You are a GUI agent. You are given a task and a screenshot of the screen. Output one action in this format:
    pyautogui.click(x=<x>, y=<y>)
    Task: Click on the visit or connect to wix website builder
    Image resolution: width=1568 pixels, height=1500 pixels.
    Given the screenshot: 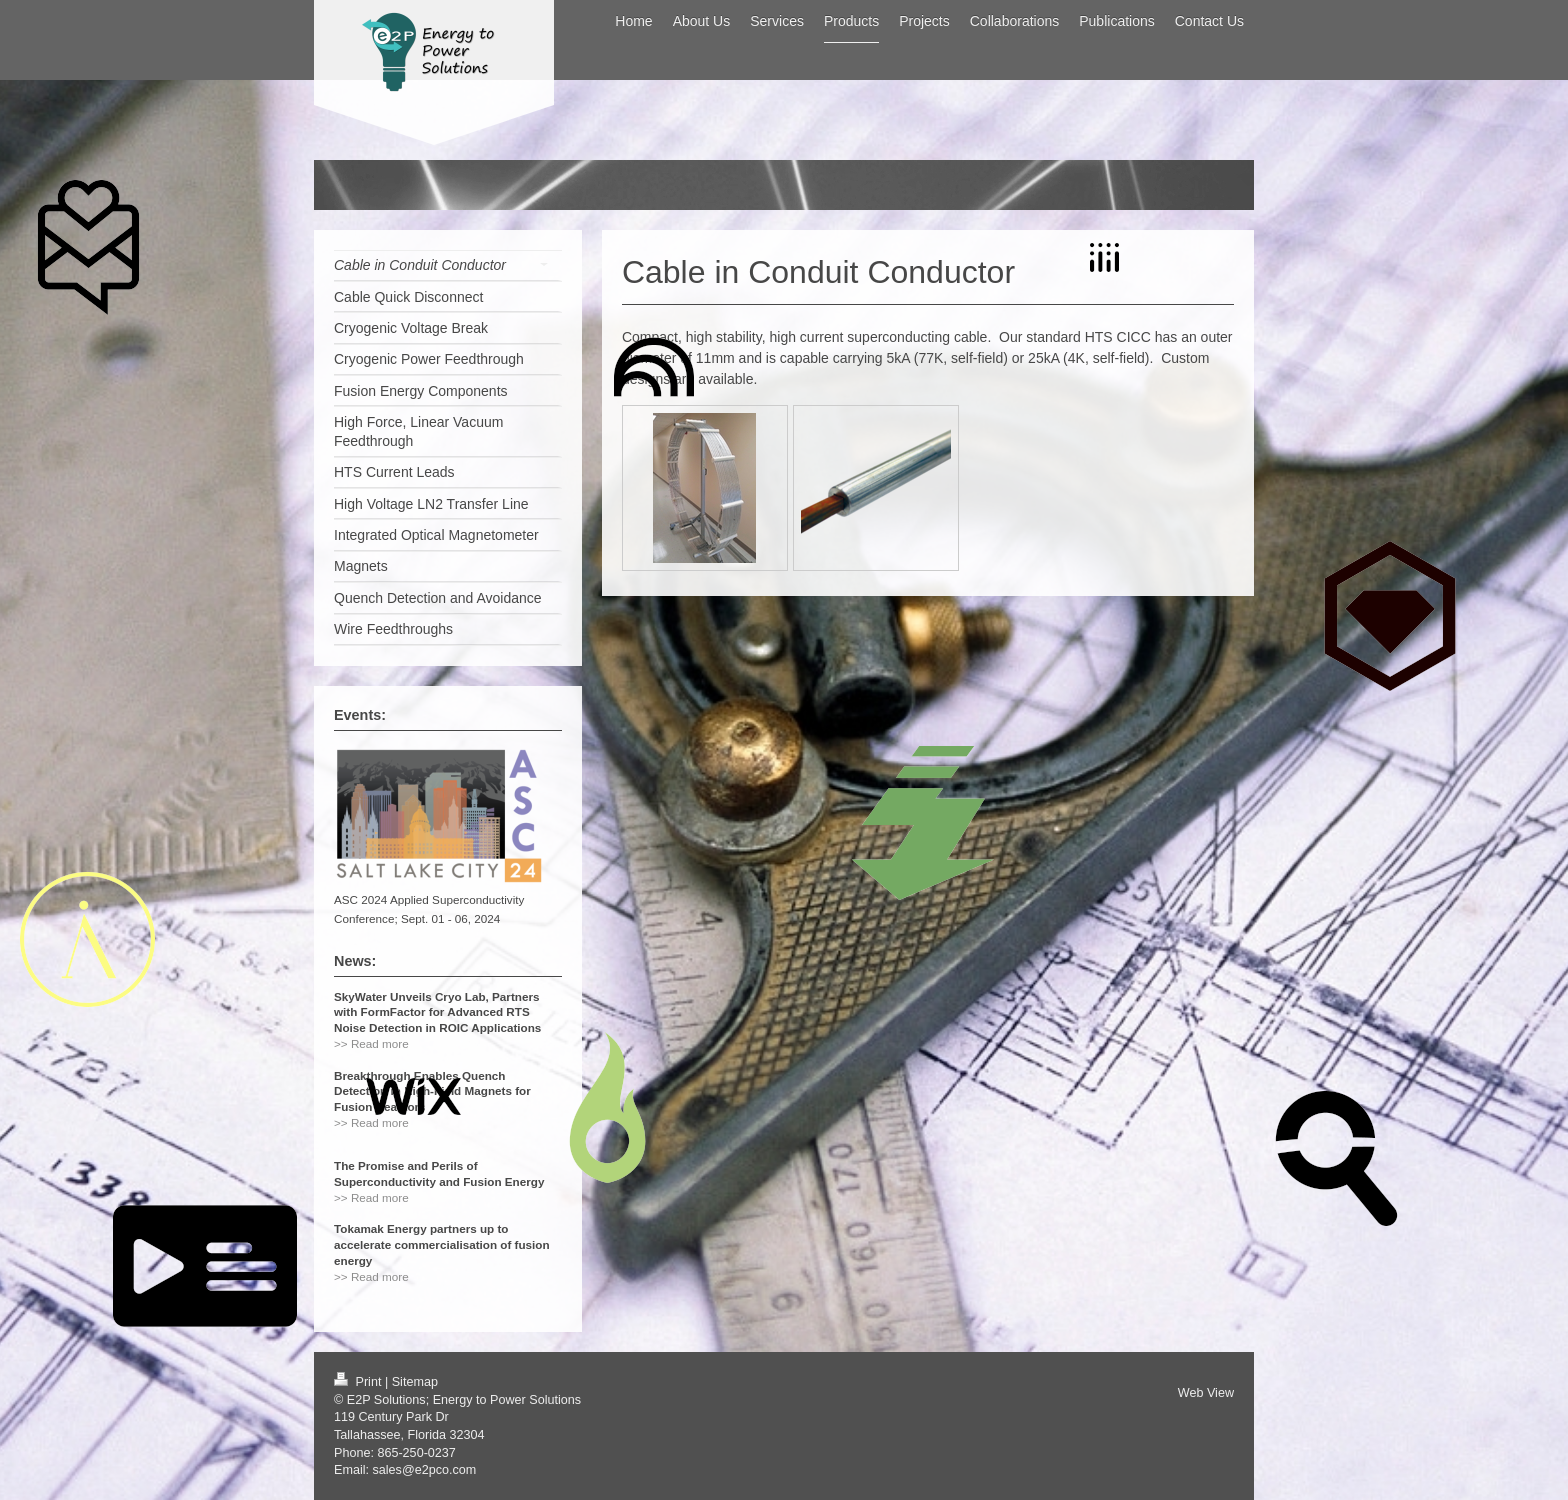 What is the action you would take?
    pyautogui.click(x=413, y=1096)
    